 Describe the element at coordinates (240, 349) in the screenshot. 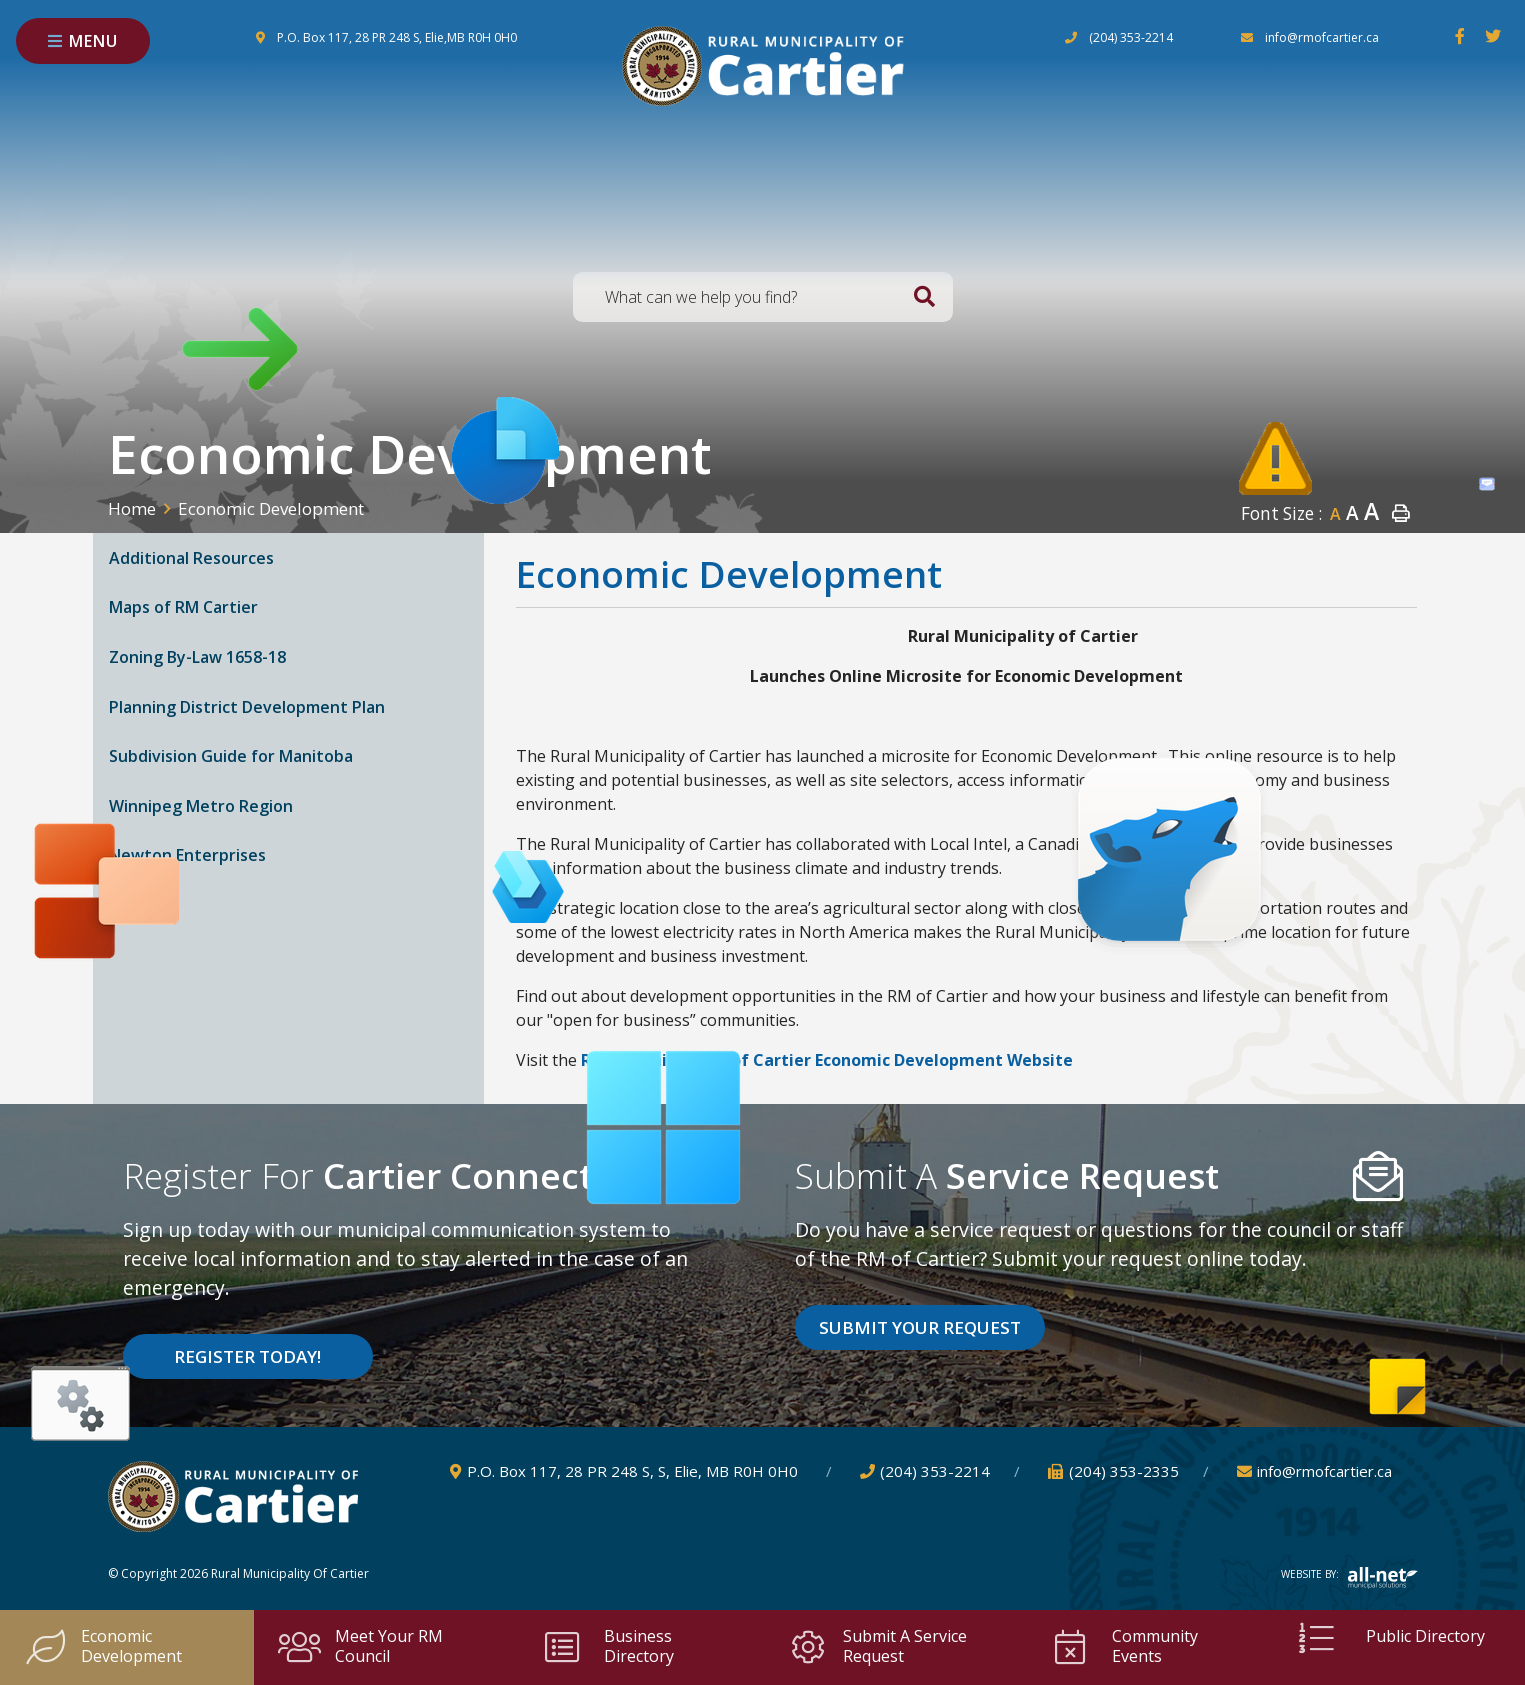

I see `move a file or folder to a new location` at that location.